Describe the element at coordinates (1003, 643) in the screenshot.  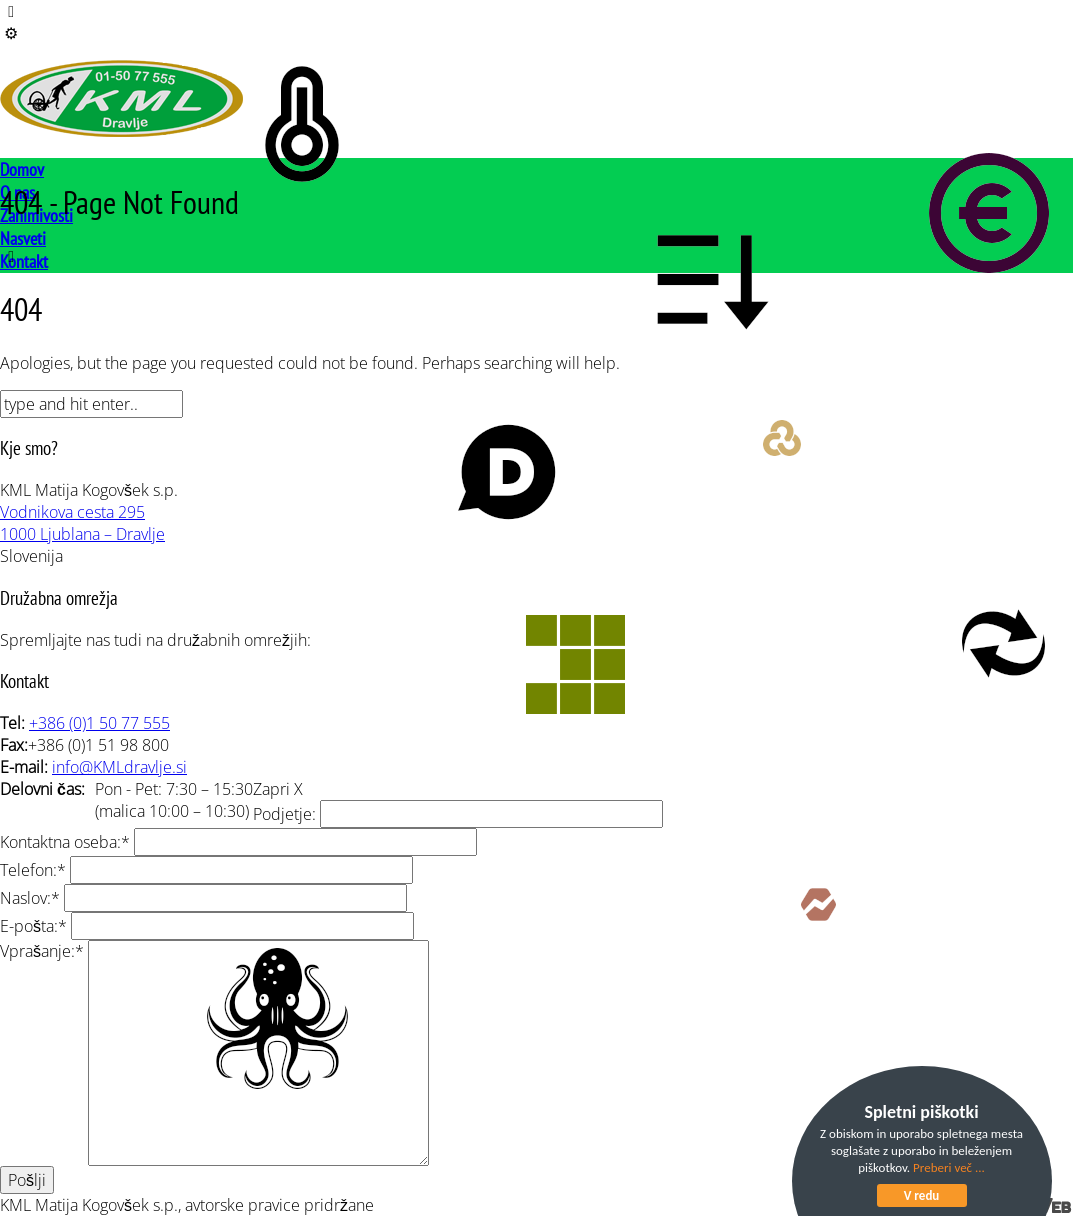
I see `kashflow accounting software logo` at that location.